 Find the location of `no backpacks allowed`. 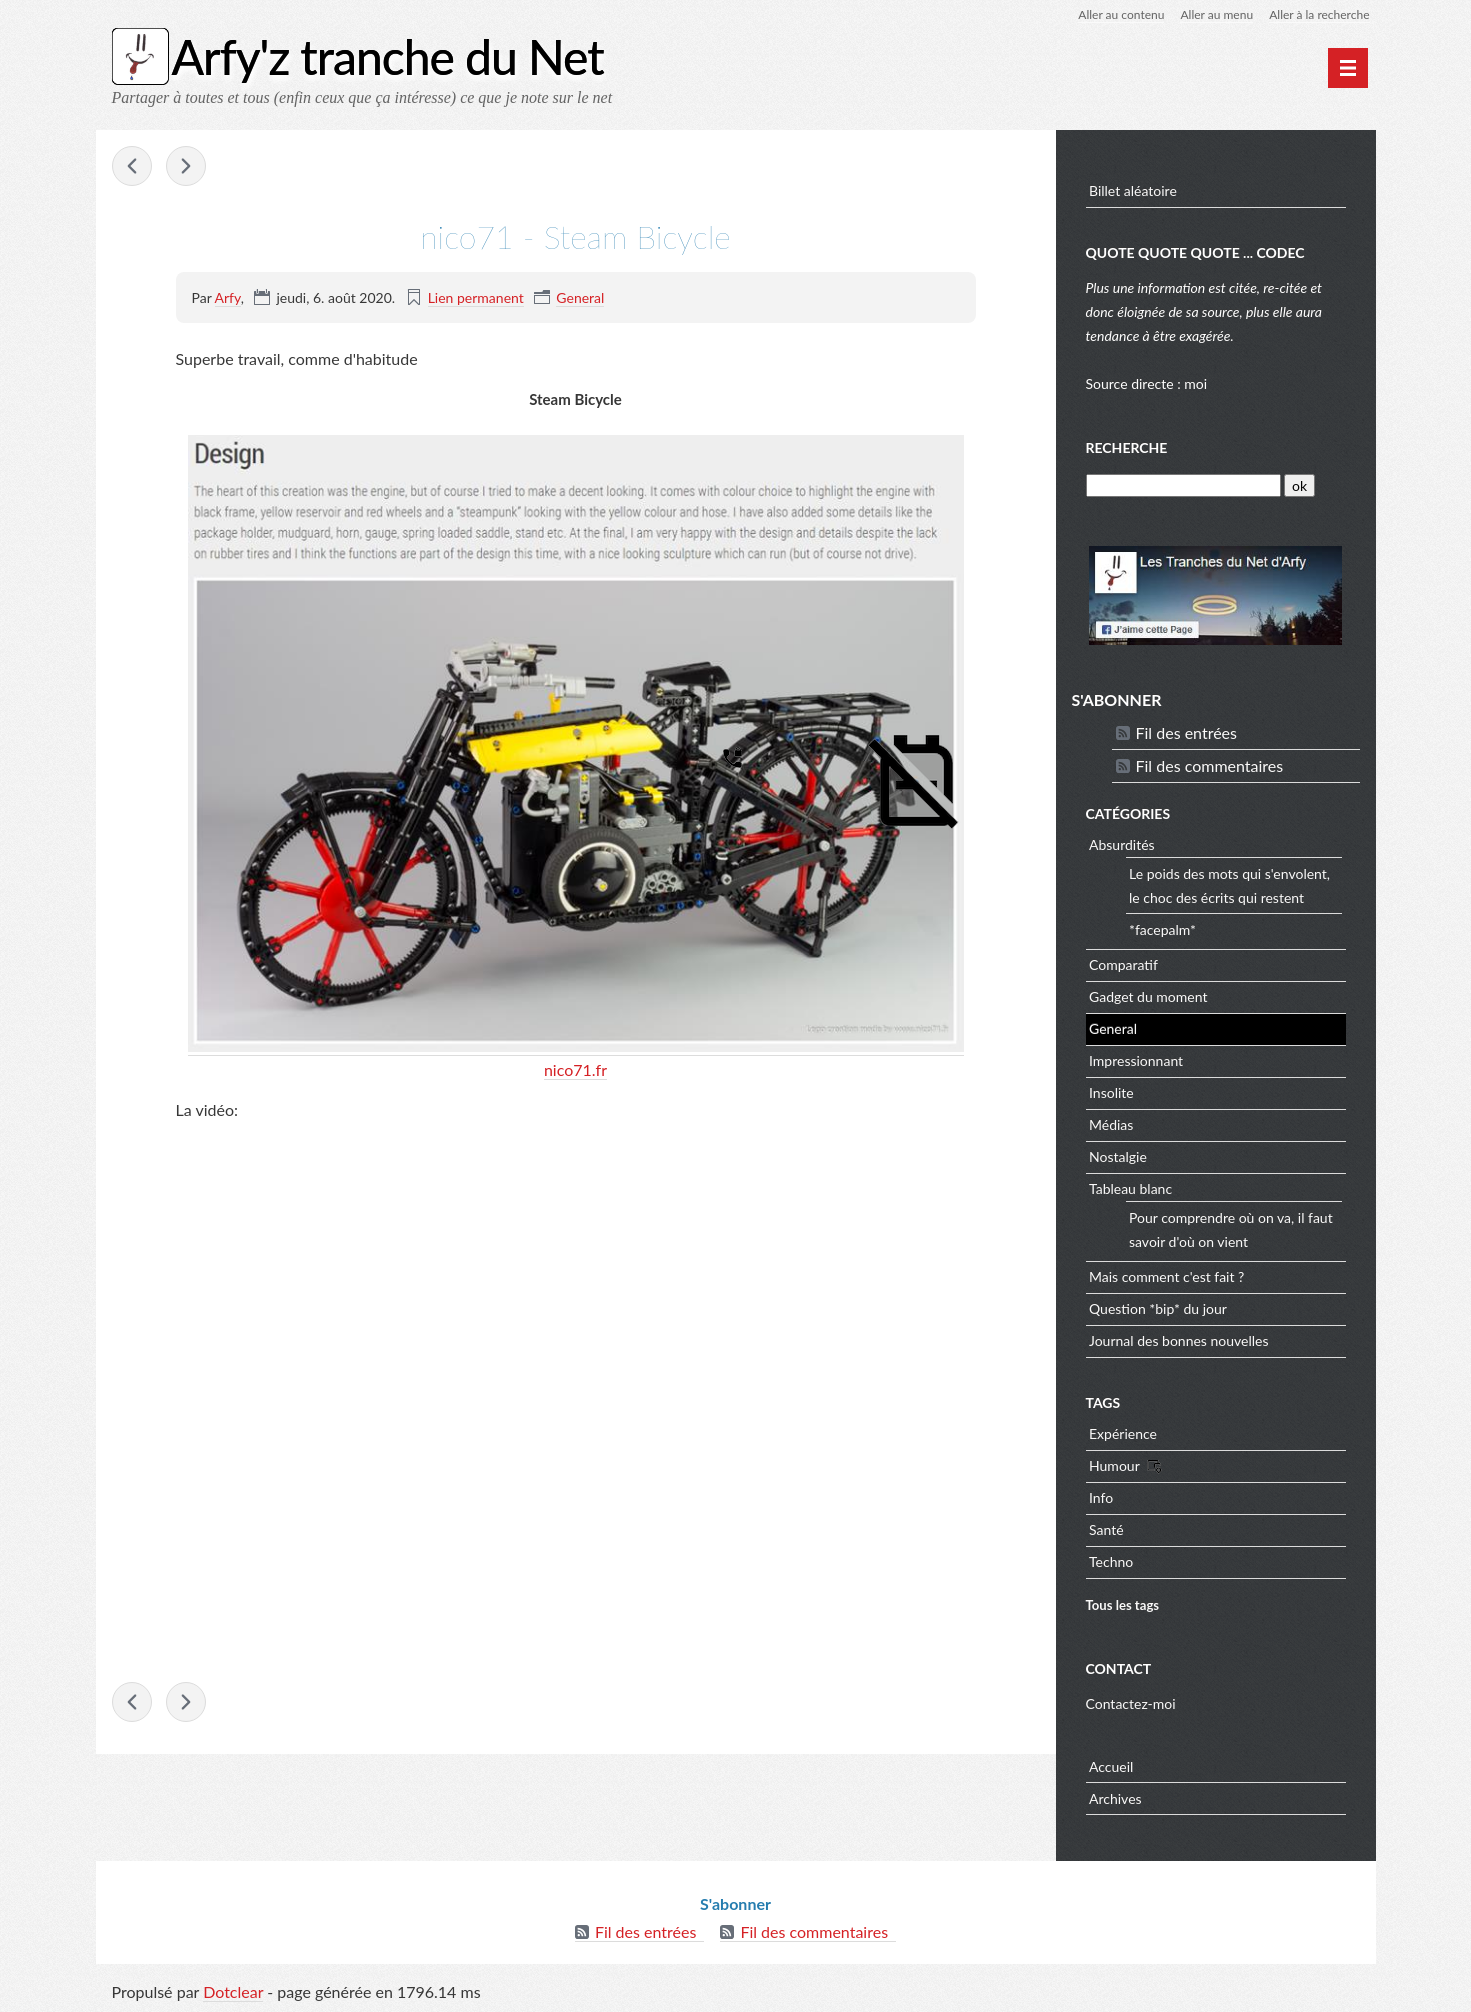

no backpacks allowed is located at coordinates (916, 780).